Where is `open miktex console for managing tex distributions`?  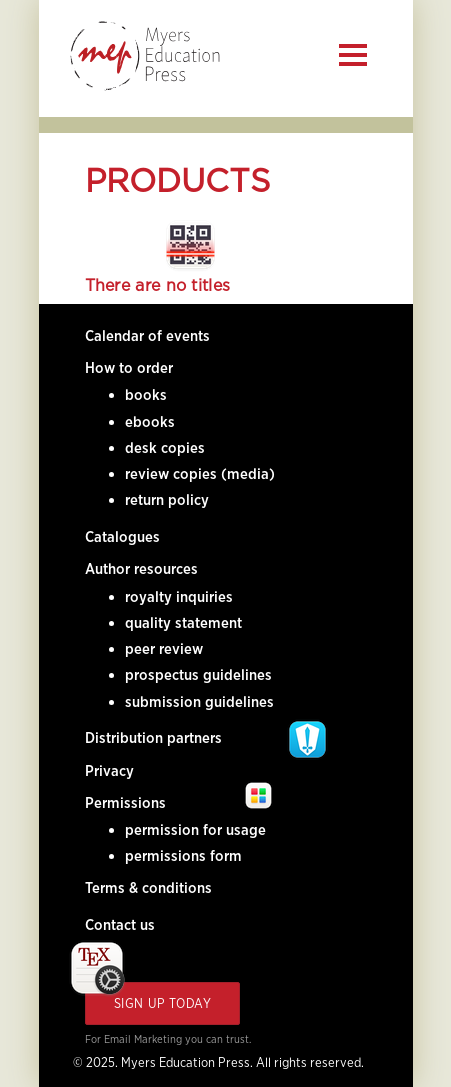 open miktex console for managing tex distributions is located at coordinates (97, 968).